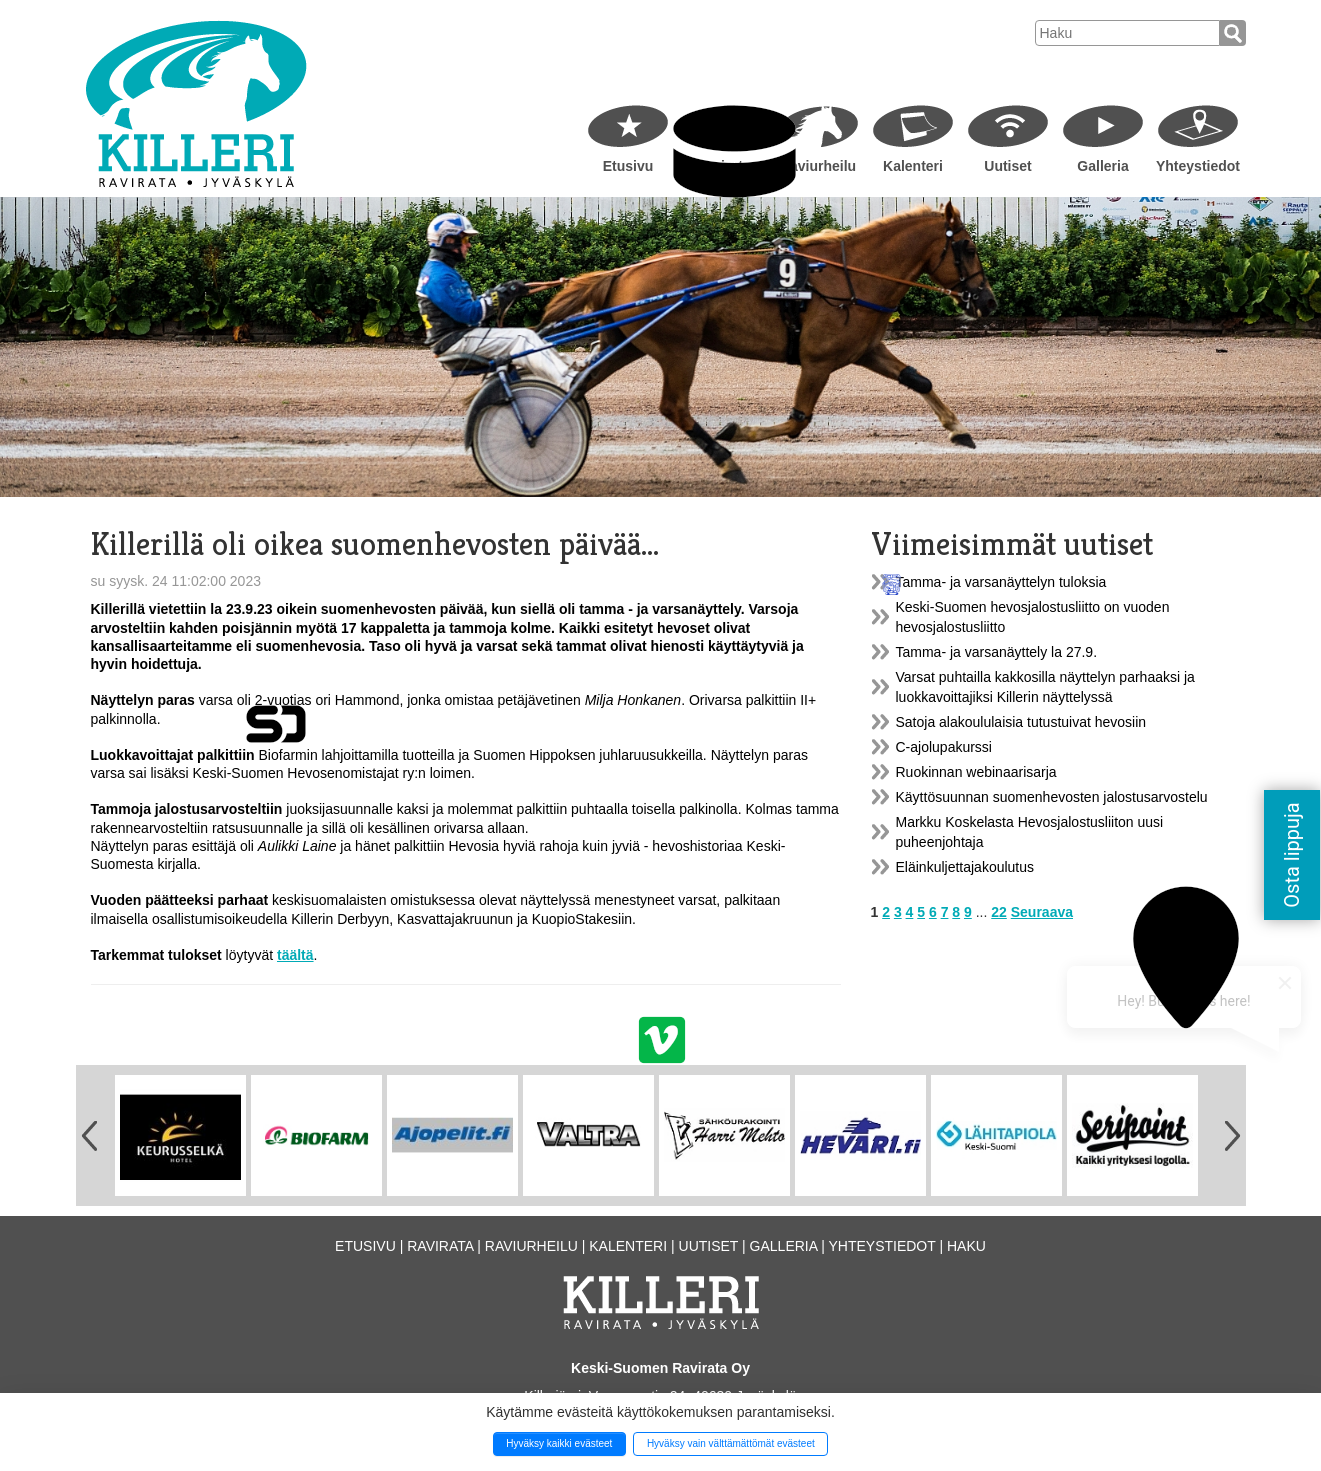 The width and height of the screenshot is (1321, 1471). What do you see at coordinates (662, 1040) in the screenshot?
I see `open vimeo app` at bounding box center [662, 1040].